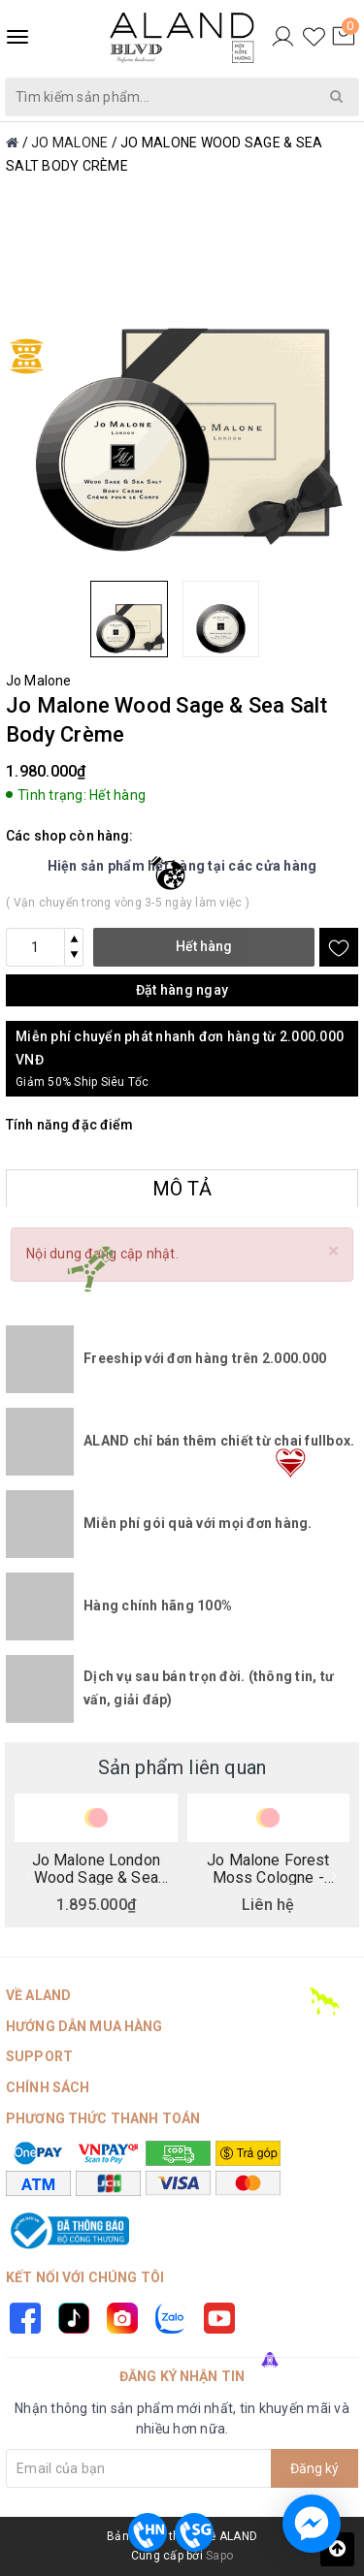 The width and height of the screenshot is (364, 2576). I want to click on indicates a fragile or special health/life status in a game, so click(290, 1463).